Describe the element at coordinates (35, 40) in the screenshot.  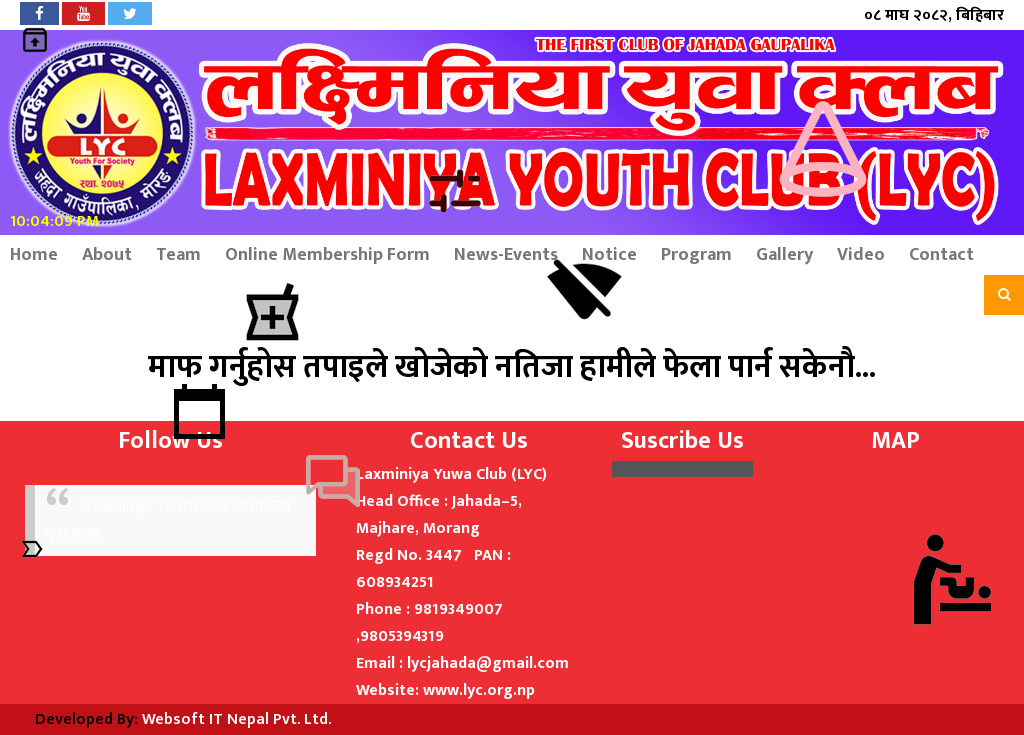
I see `restore item from archive` at that location.